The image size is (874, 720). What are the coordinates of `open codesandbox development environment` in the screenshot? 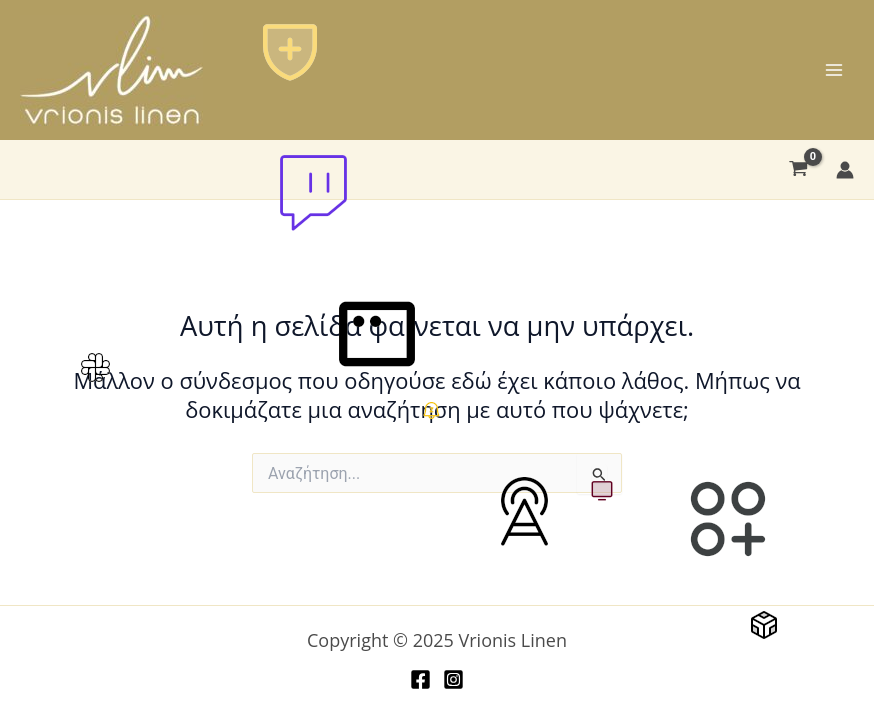 It's located at (764, 625).